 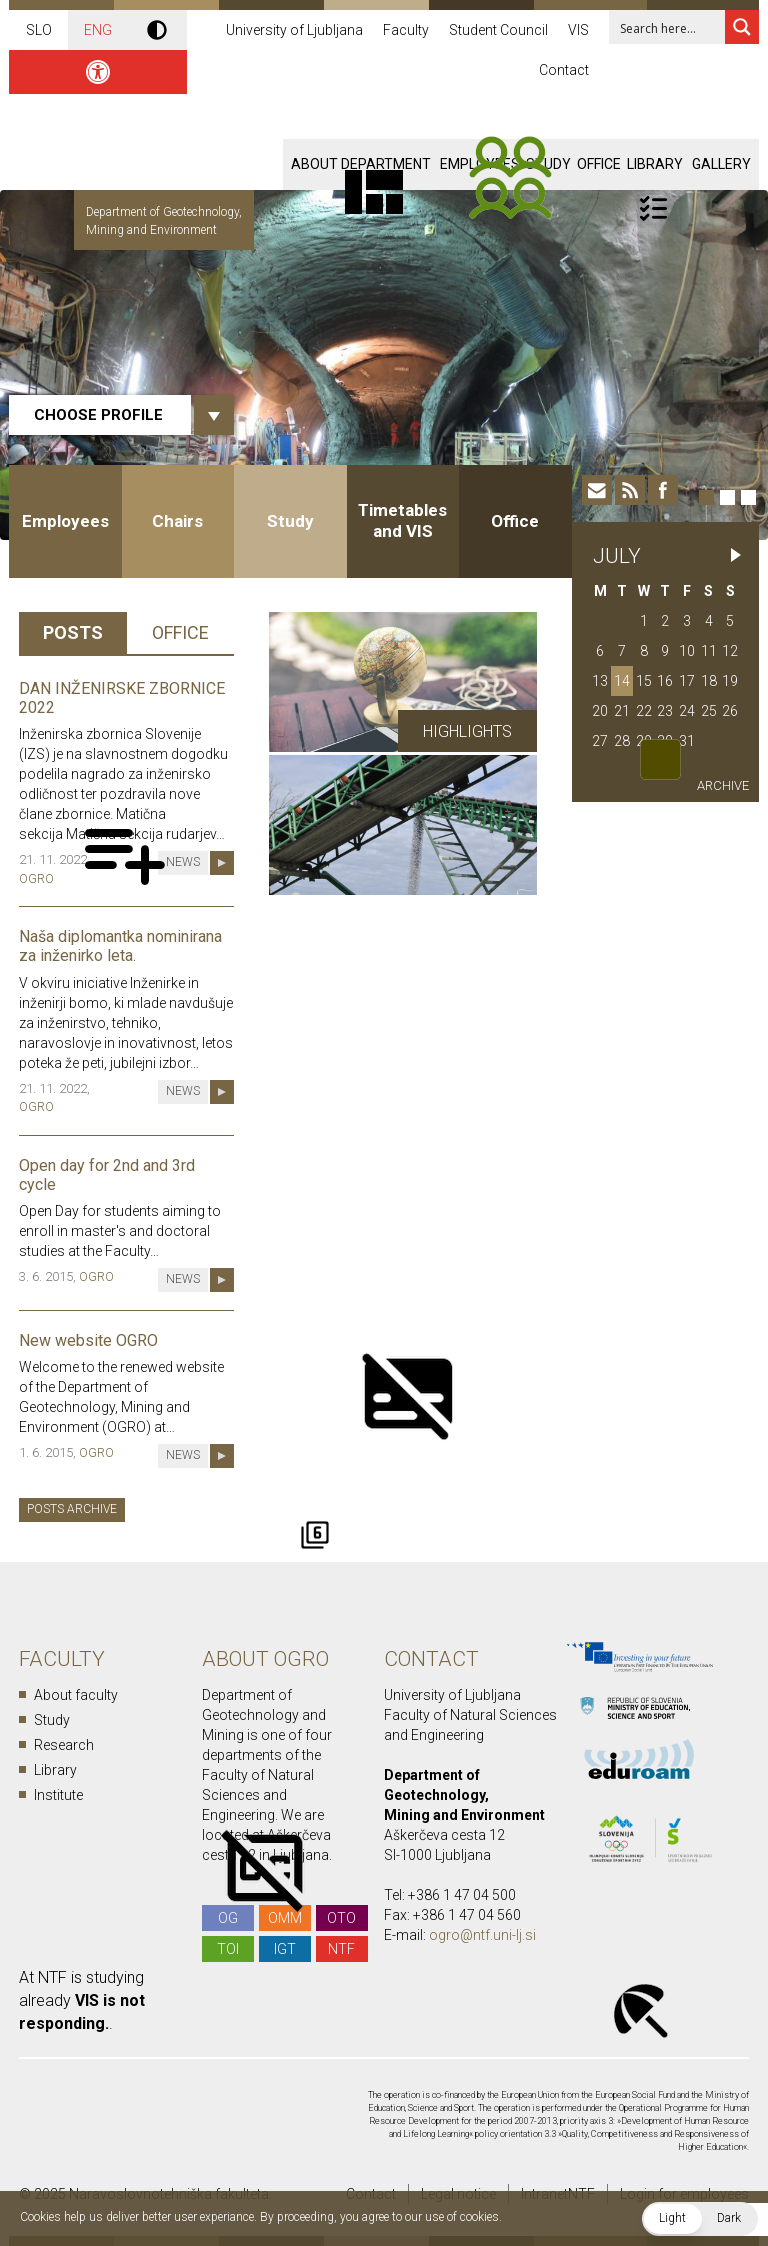 I want to click on indicates 6 items selected or filtered, so click(x=315, y=1535).